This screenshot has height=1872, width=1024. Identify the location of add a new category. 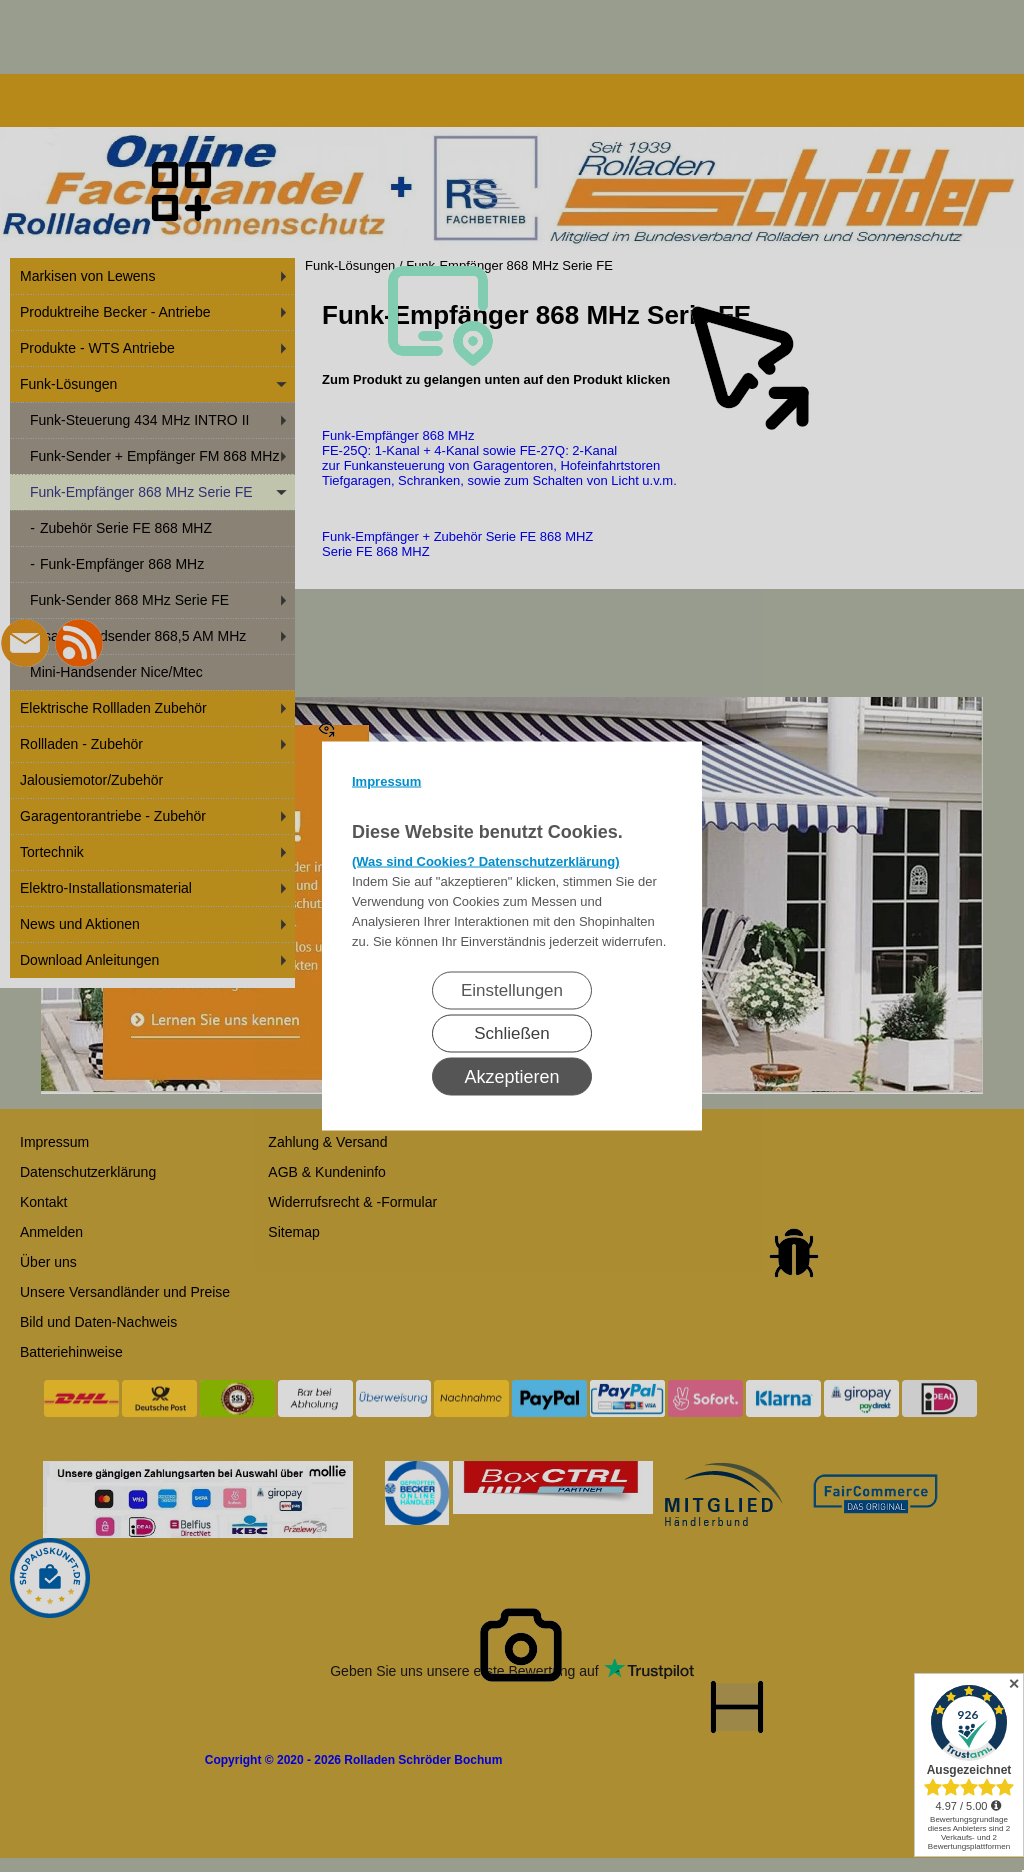
(181, 191).